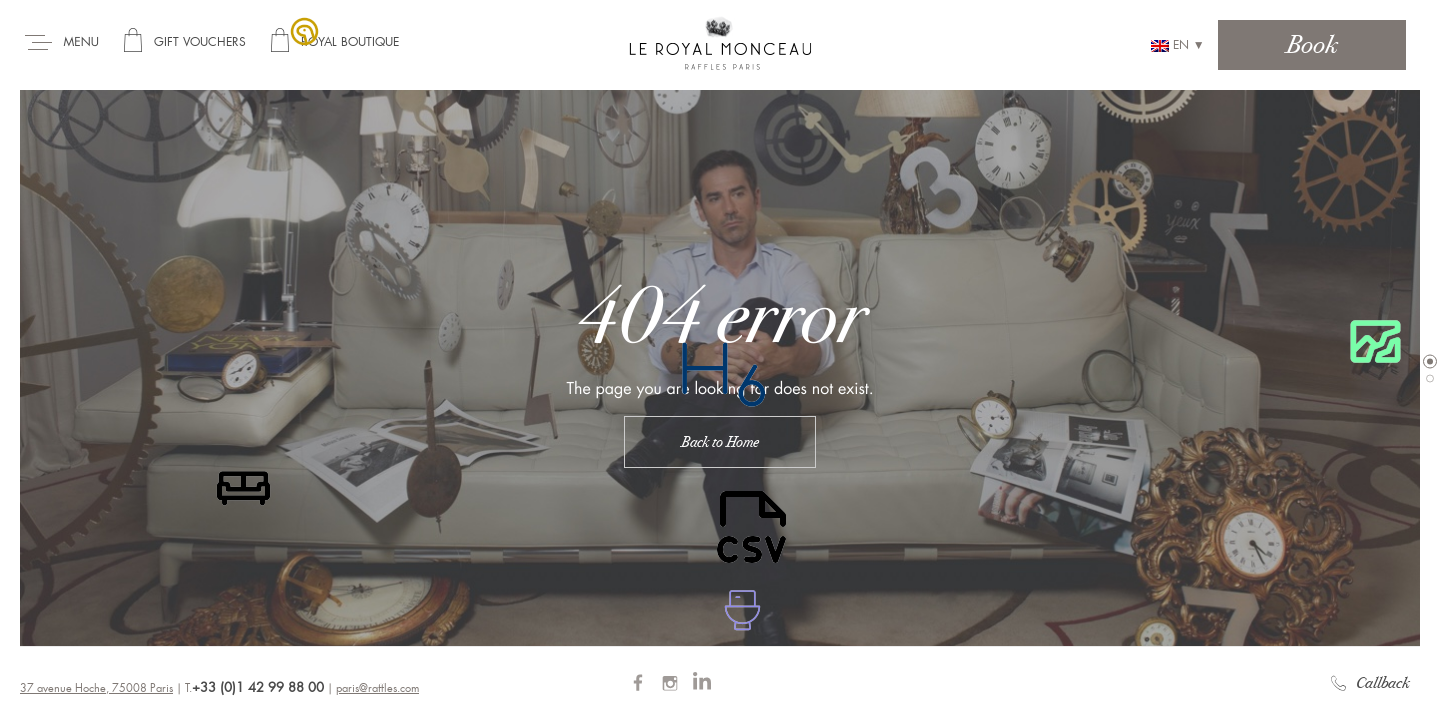  Describe the element at coordinates (742, 609) in the screenshot. I see `locate nearby restrooms` at that location.